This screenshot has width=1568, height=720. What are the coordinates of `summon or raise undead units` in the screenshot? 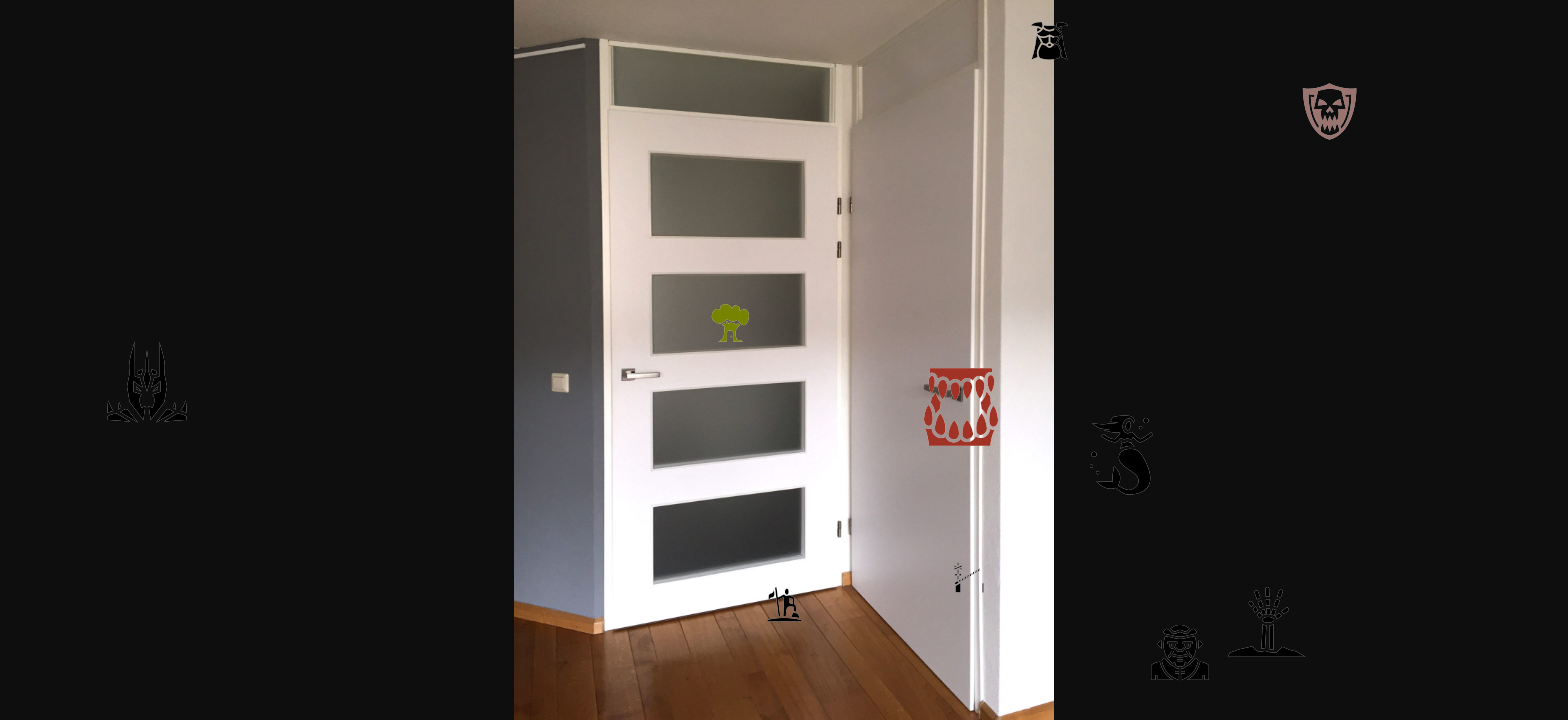 It's located at (1267, 618).